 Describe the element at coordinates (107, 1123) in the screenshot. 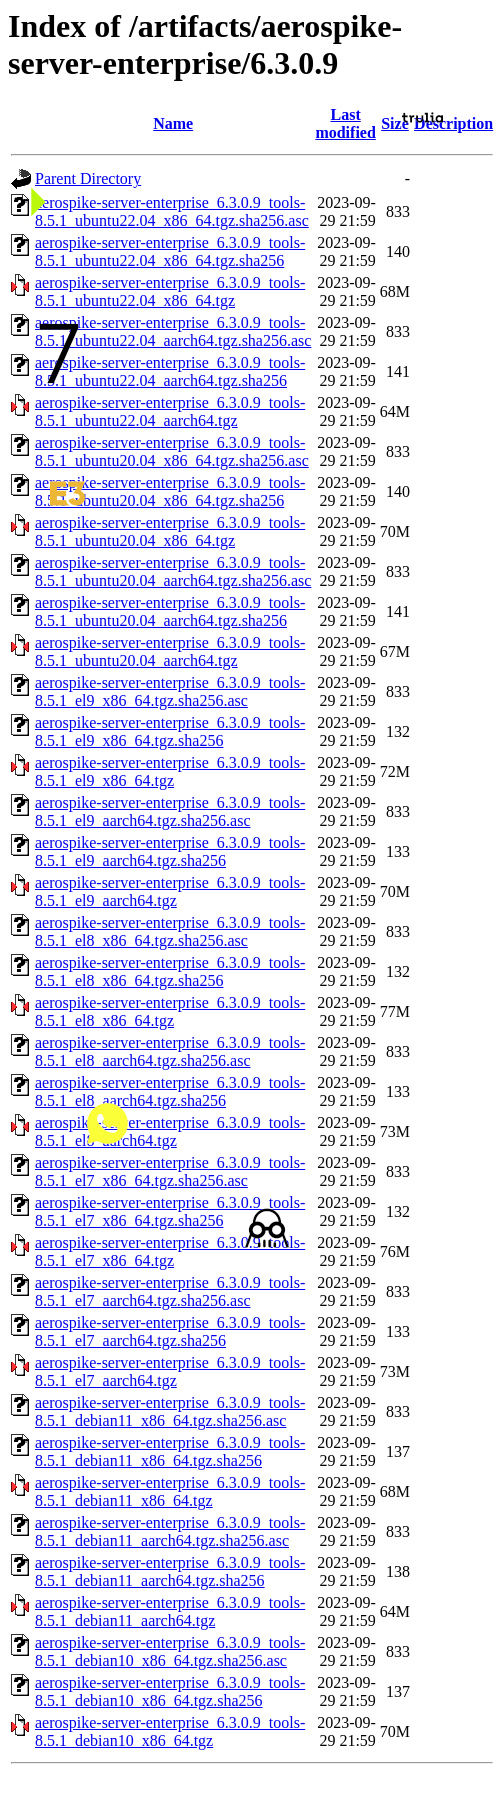

I see `open WhatsApp messaging app` at that location.